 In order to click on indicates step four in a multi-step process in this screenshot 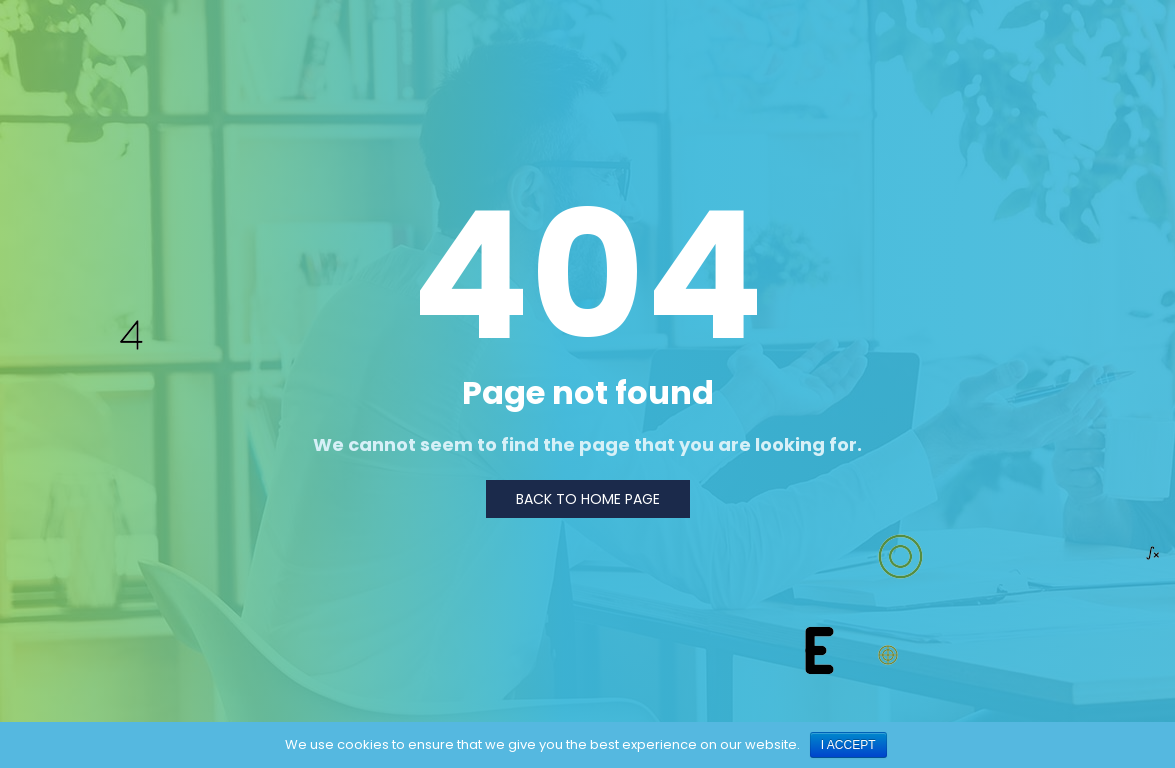, I will do `click(132, 335)`.